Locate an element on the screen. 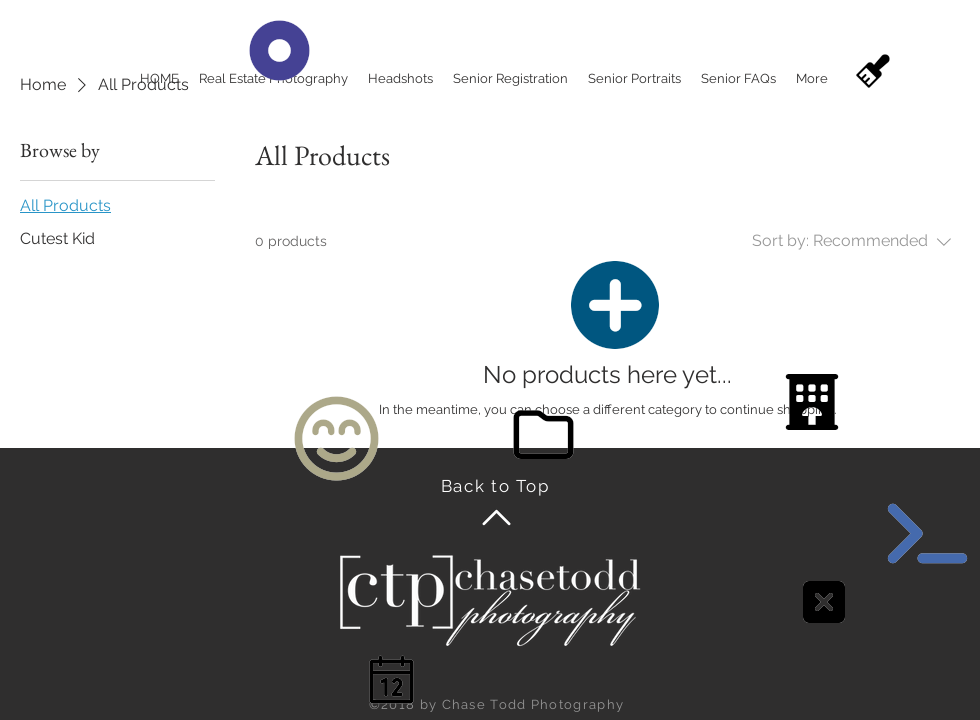 The height and width of the screenshot is (720, 980). open the command line terminal is located at coordinates (927, 533).